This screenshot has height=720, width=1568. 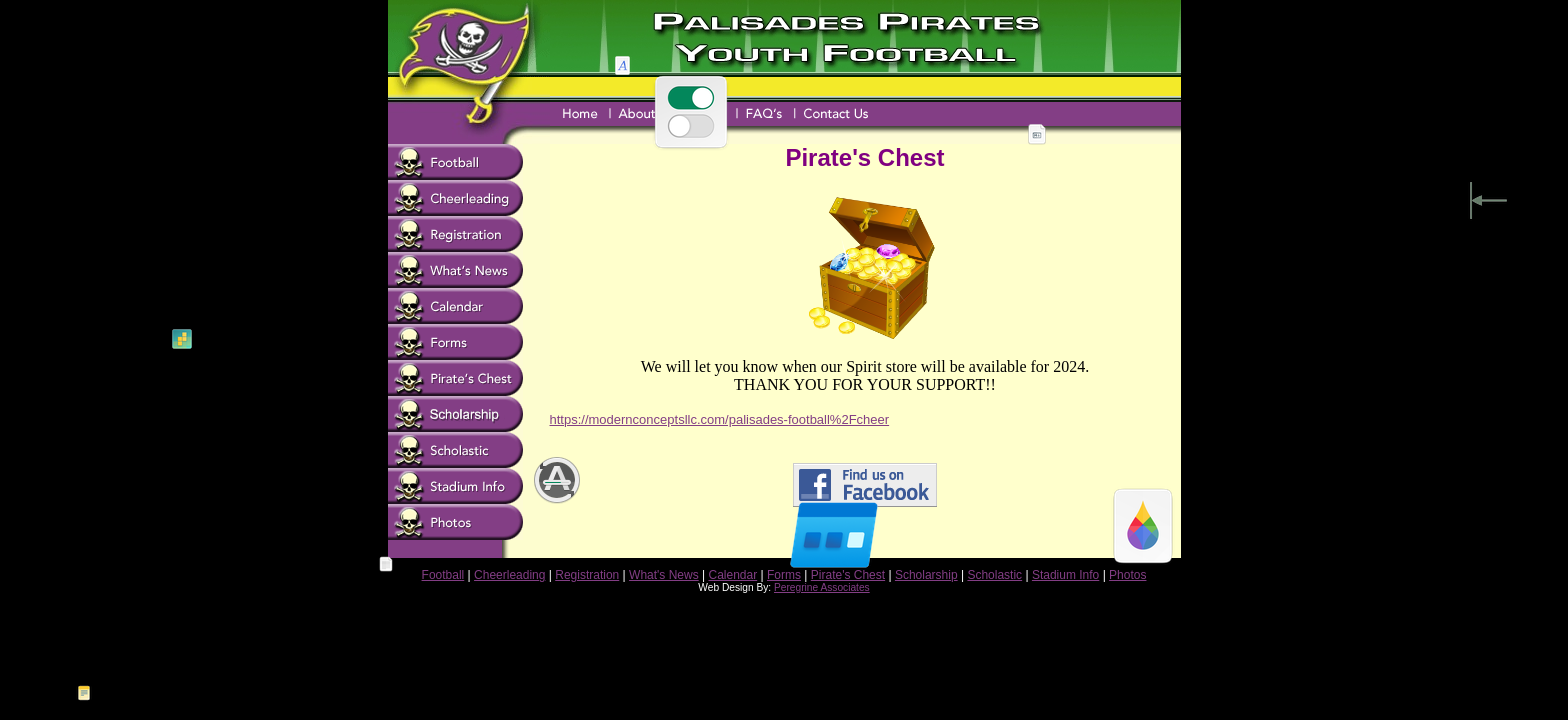 I want to click on open desktop preferences or settings, so click(x=691, y=112).